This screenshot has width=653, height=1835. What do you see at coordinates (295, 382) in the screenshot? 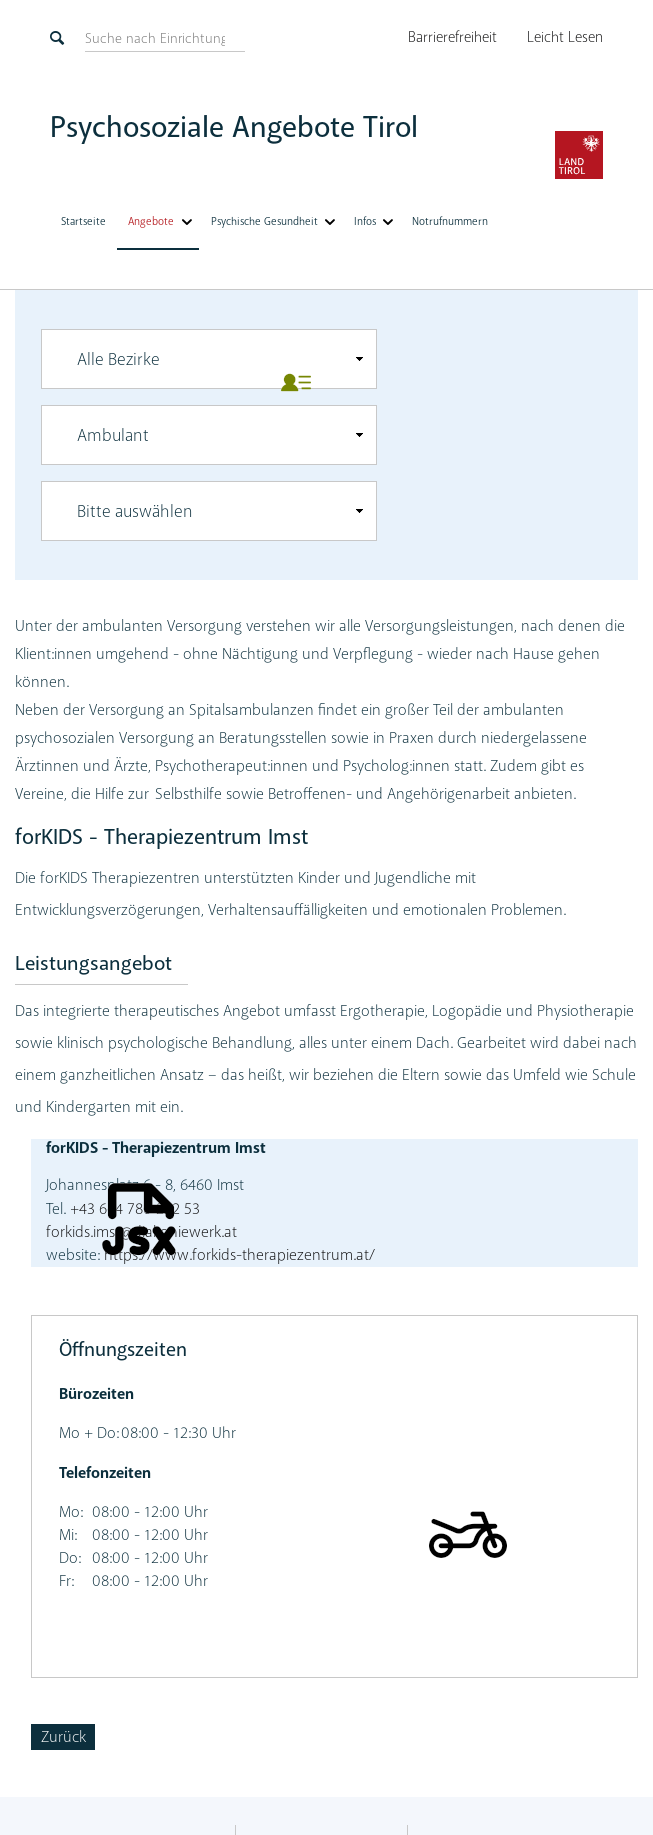
I see `view user directory or contact list` at bounding box center [295, 382].